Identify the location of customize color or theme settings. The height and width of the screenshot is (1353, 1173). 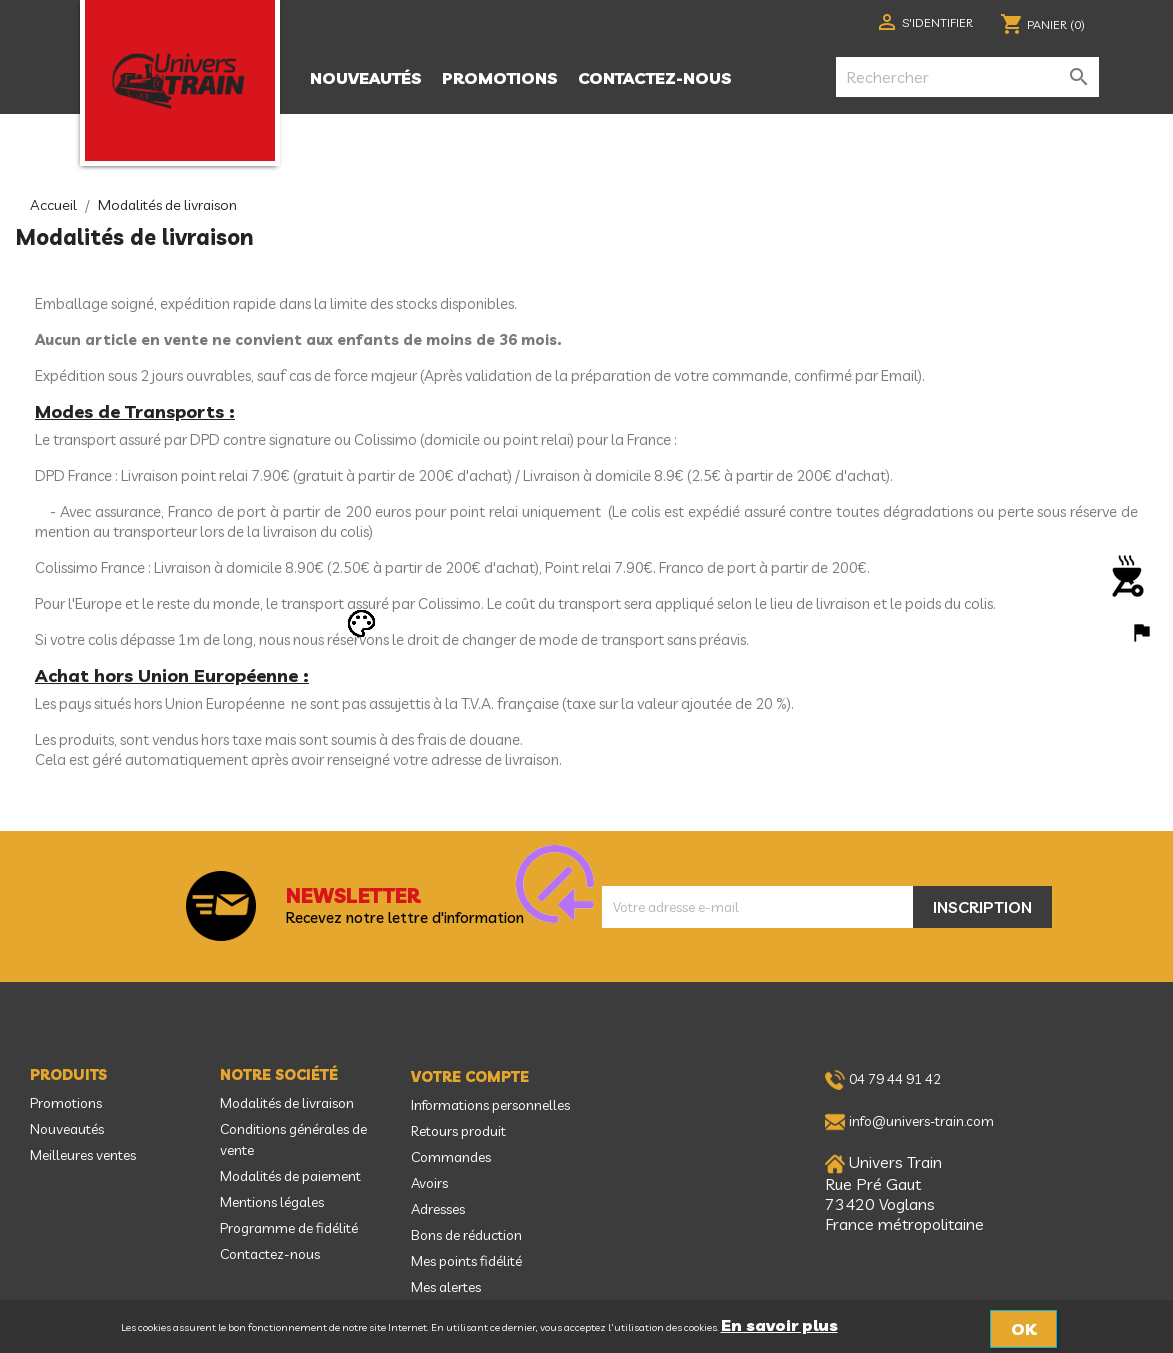
(361, 623).